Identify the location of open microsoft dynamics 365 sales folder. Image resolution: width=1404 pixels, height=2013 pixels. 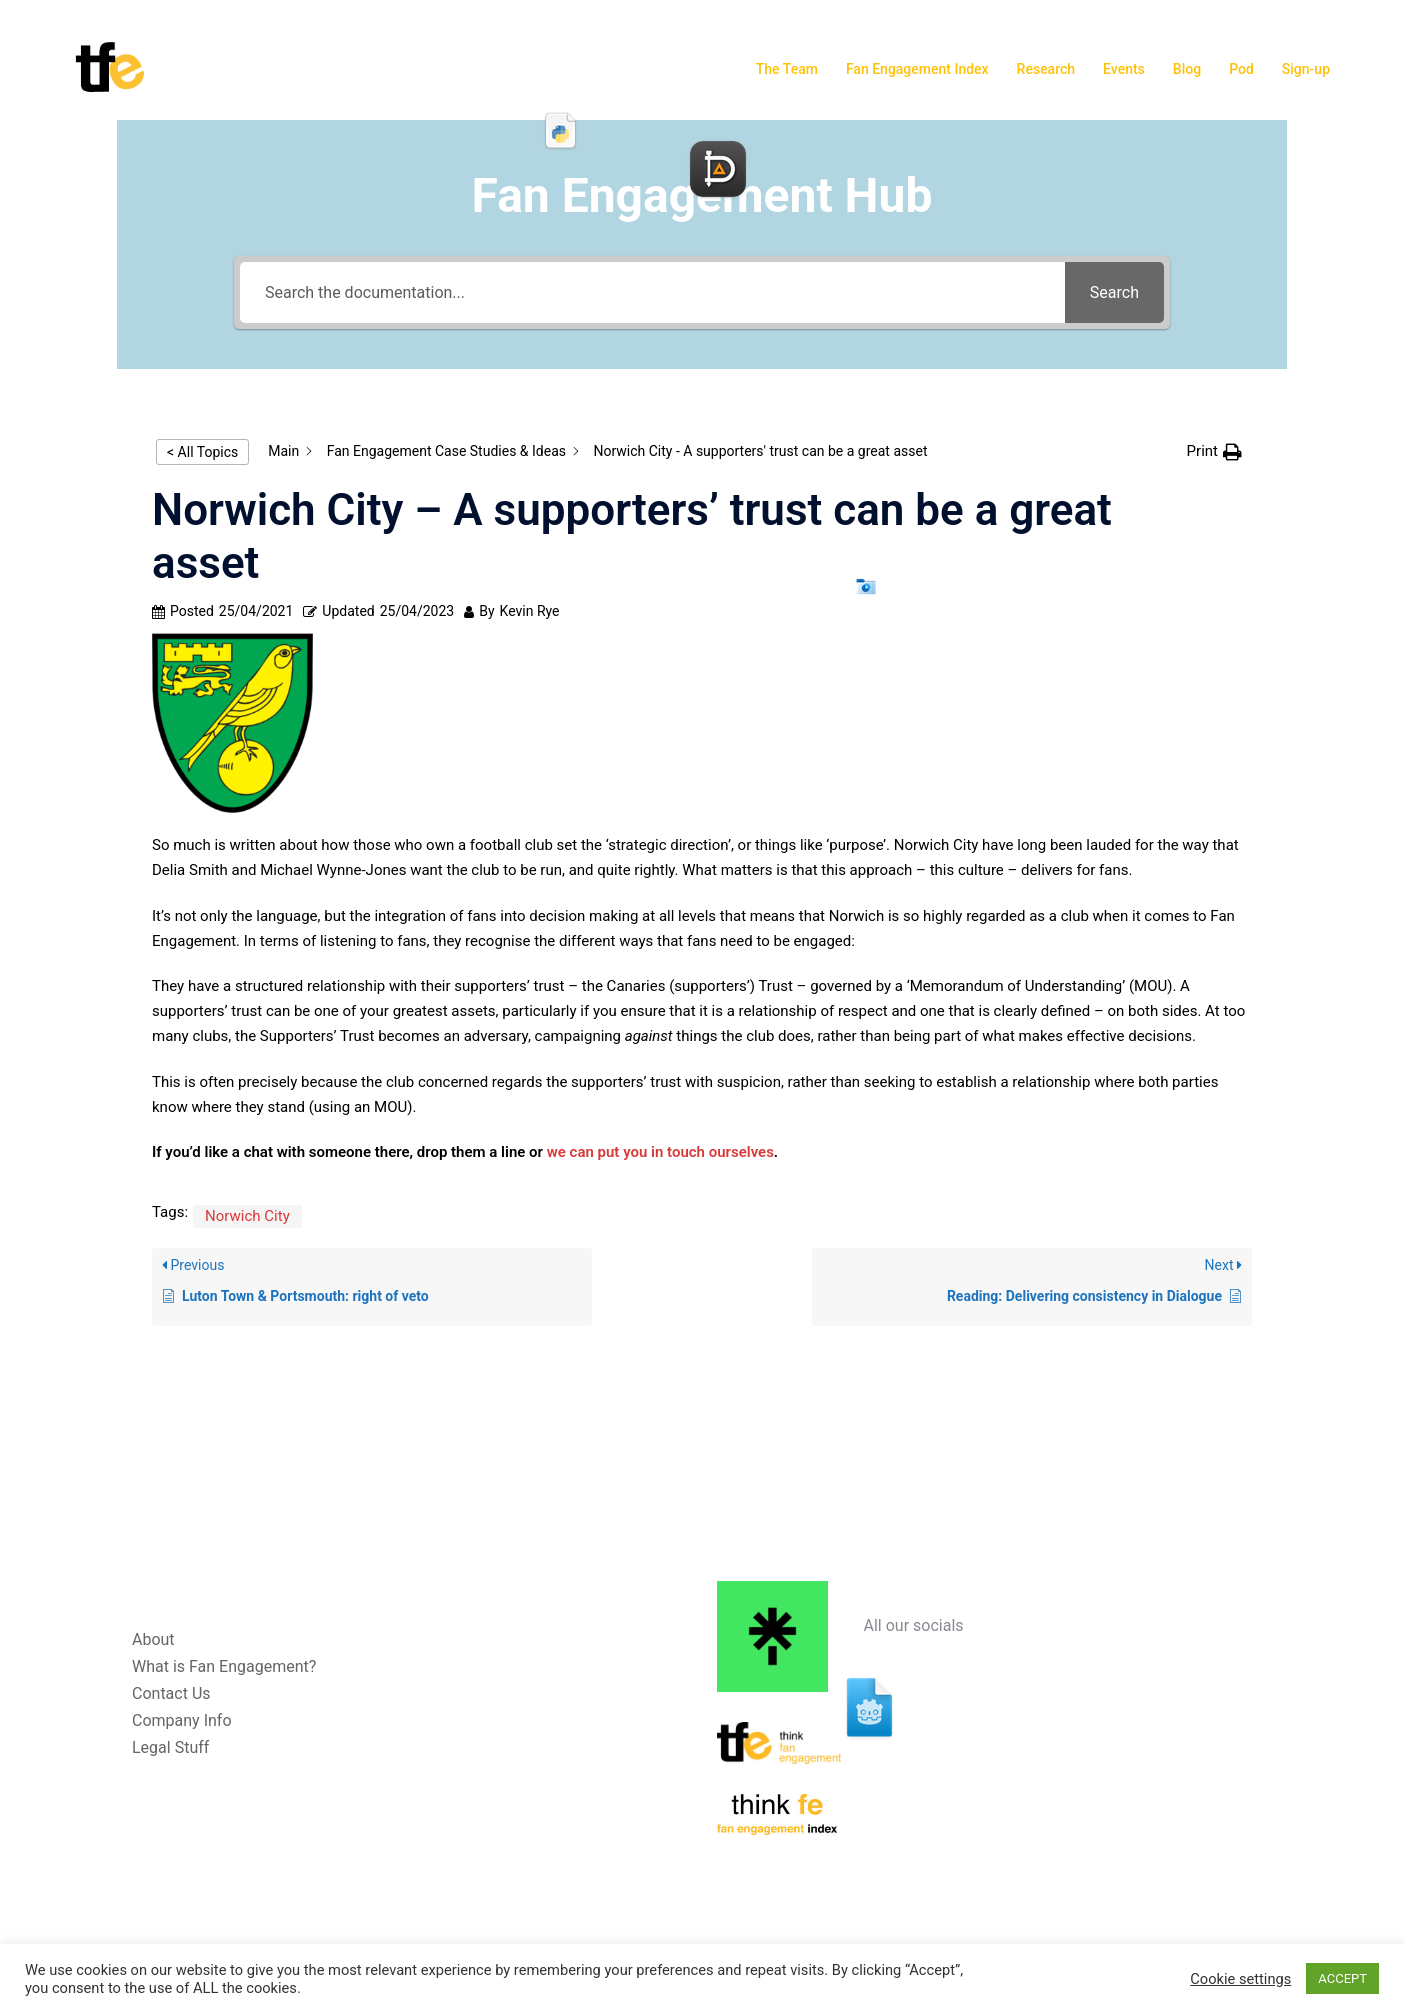
(866, 587).